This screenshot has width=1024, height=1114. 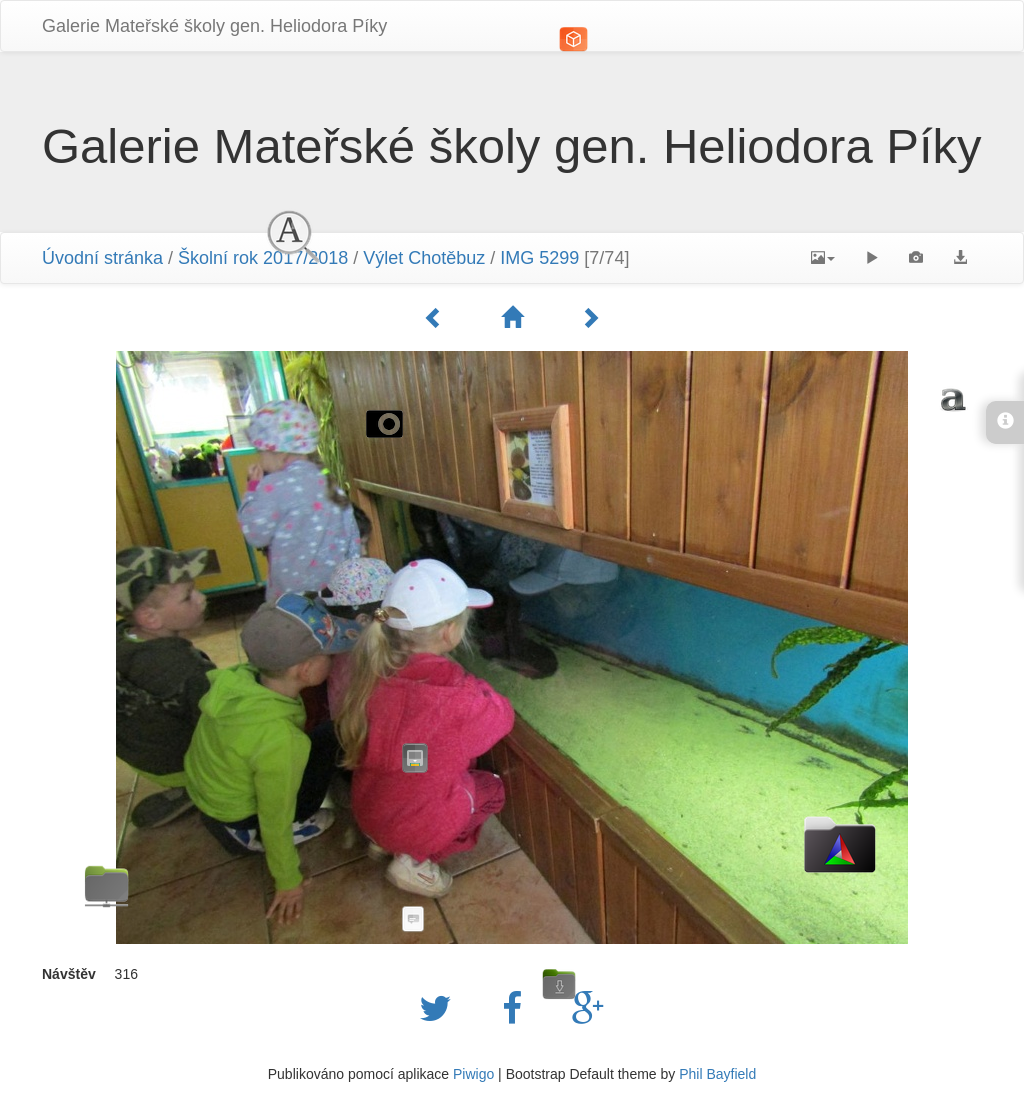 What do you see at coordinates (559, 984) in the screenshot?
I see `open downloads folder` at bounding box center [559, 984].